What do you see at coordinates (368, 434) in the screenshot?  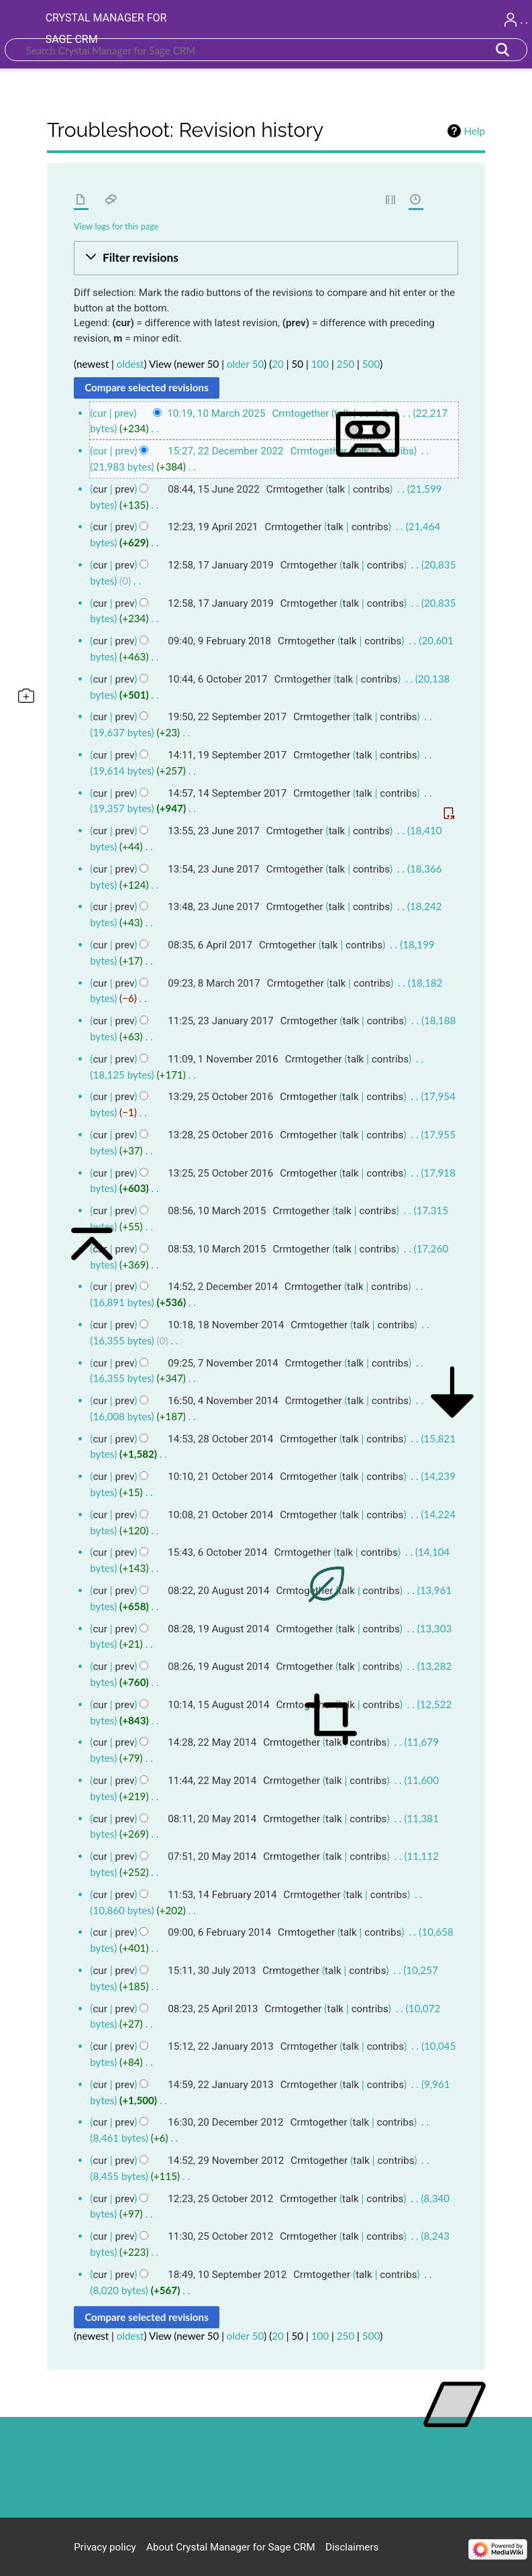 I see `access audio recordings or voice memos` at bounding box center [368, 434].